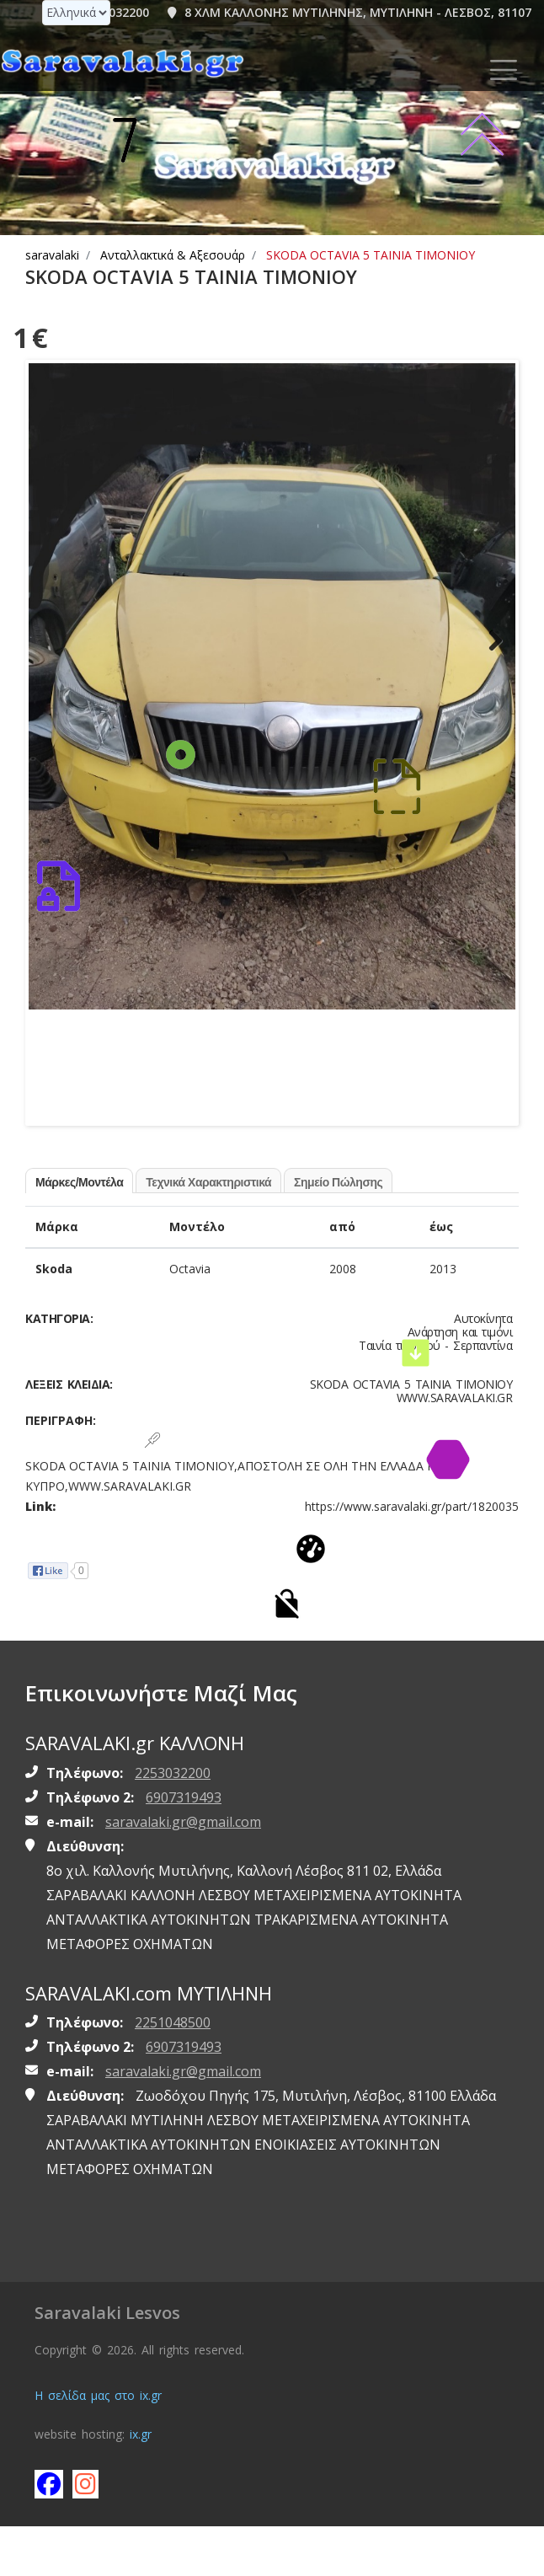 The width and height of the screenshot is (544, 2576). I want to click on indicates a draft or incomplete file, so click(397, 786).